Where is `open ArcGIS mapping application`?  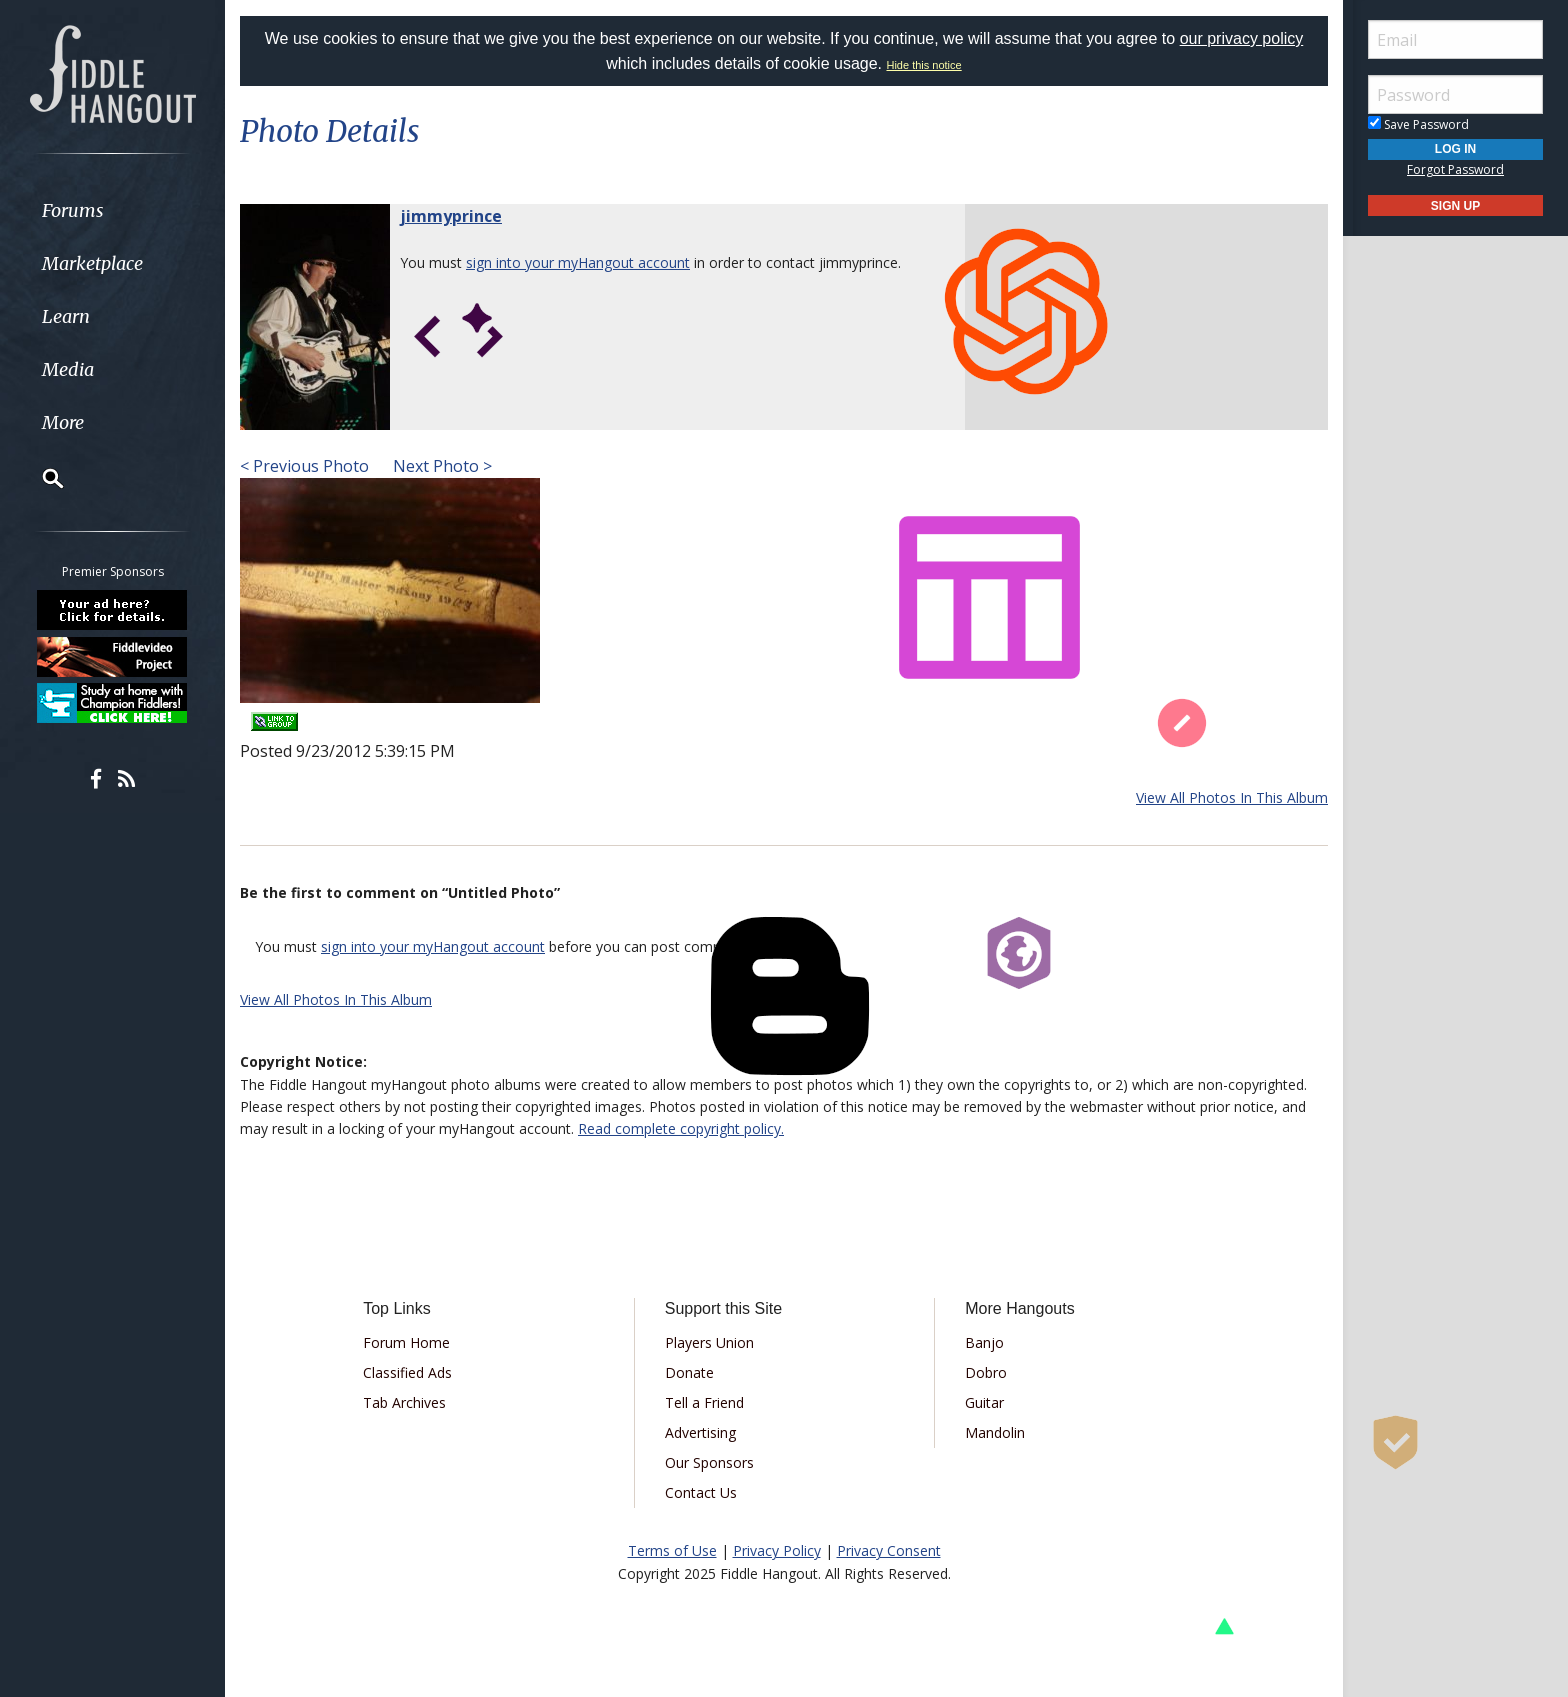
open ArcGIS mapping application is located at coordinates (1019, 953).